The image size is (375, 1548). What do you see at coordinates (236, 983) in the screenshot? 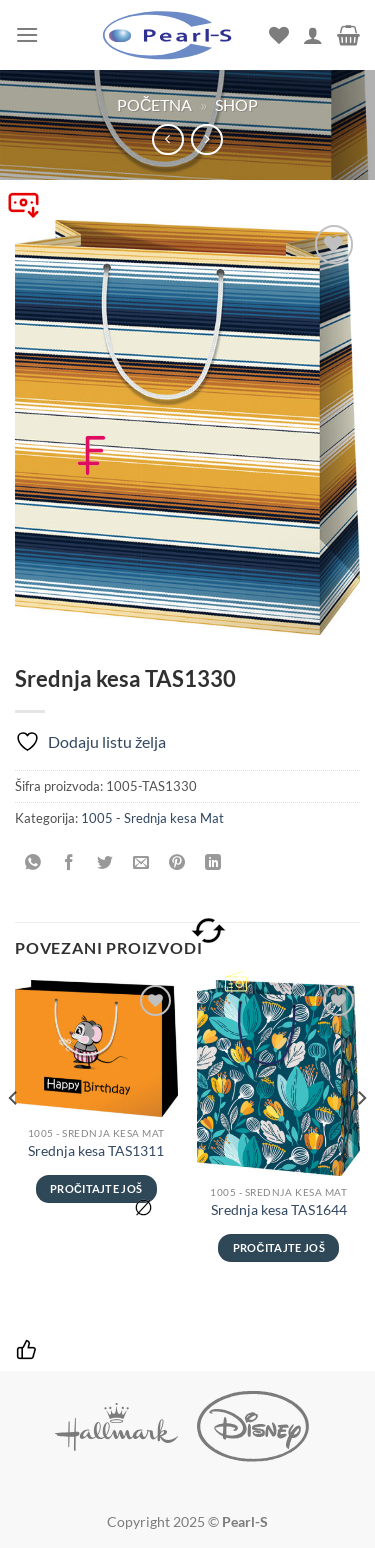
I see `open radio or audio streaming` at bounding box center [236, 983].